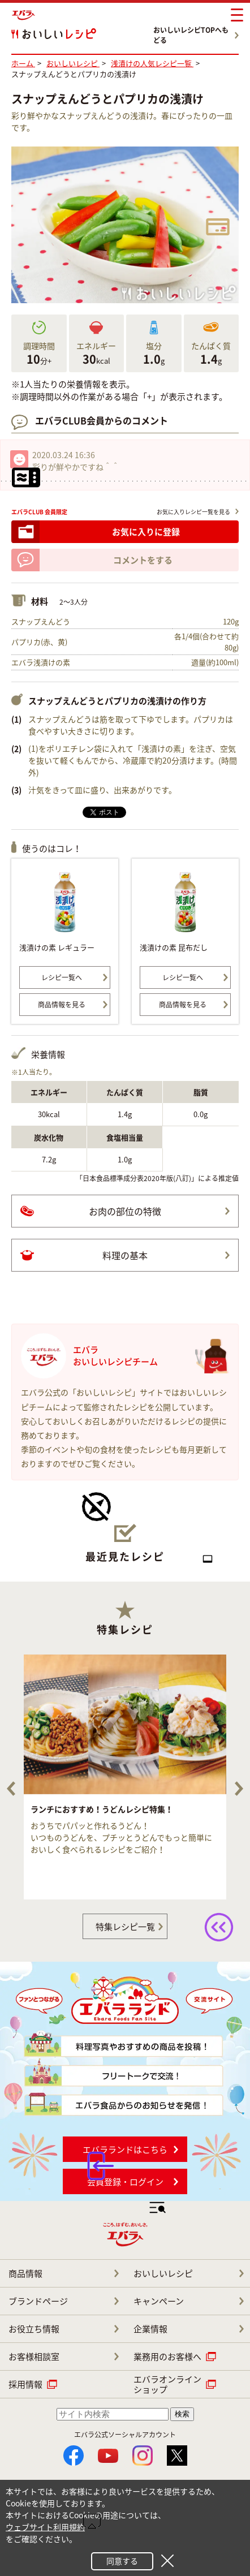 This screenshot has height=2576, width=250. I want to click on video player with subtitle or caption bar, so click(208, 1559).